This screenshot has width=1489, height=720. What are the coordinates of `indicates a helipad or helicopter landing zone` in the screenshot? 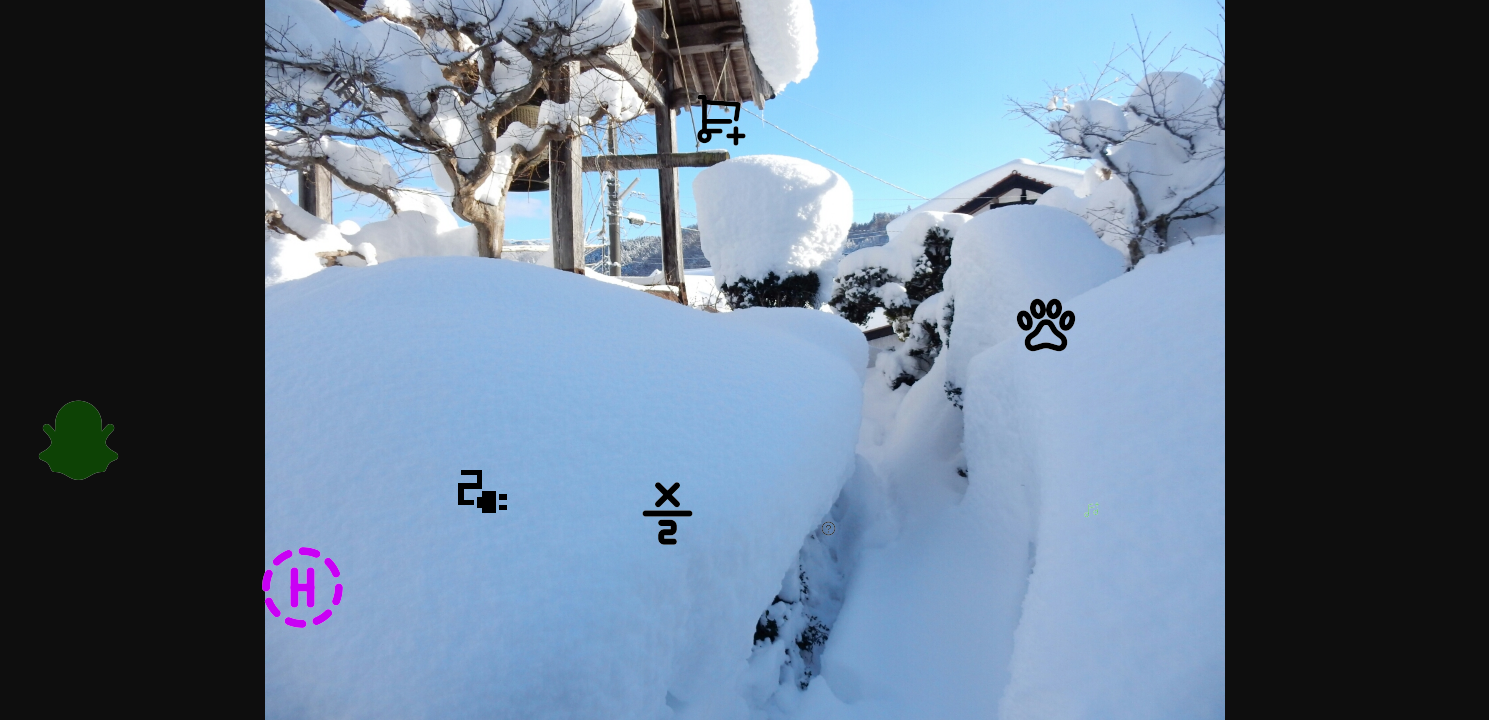 It's located at (302, 587).